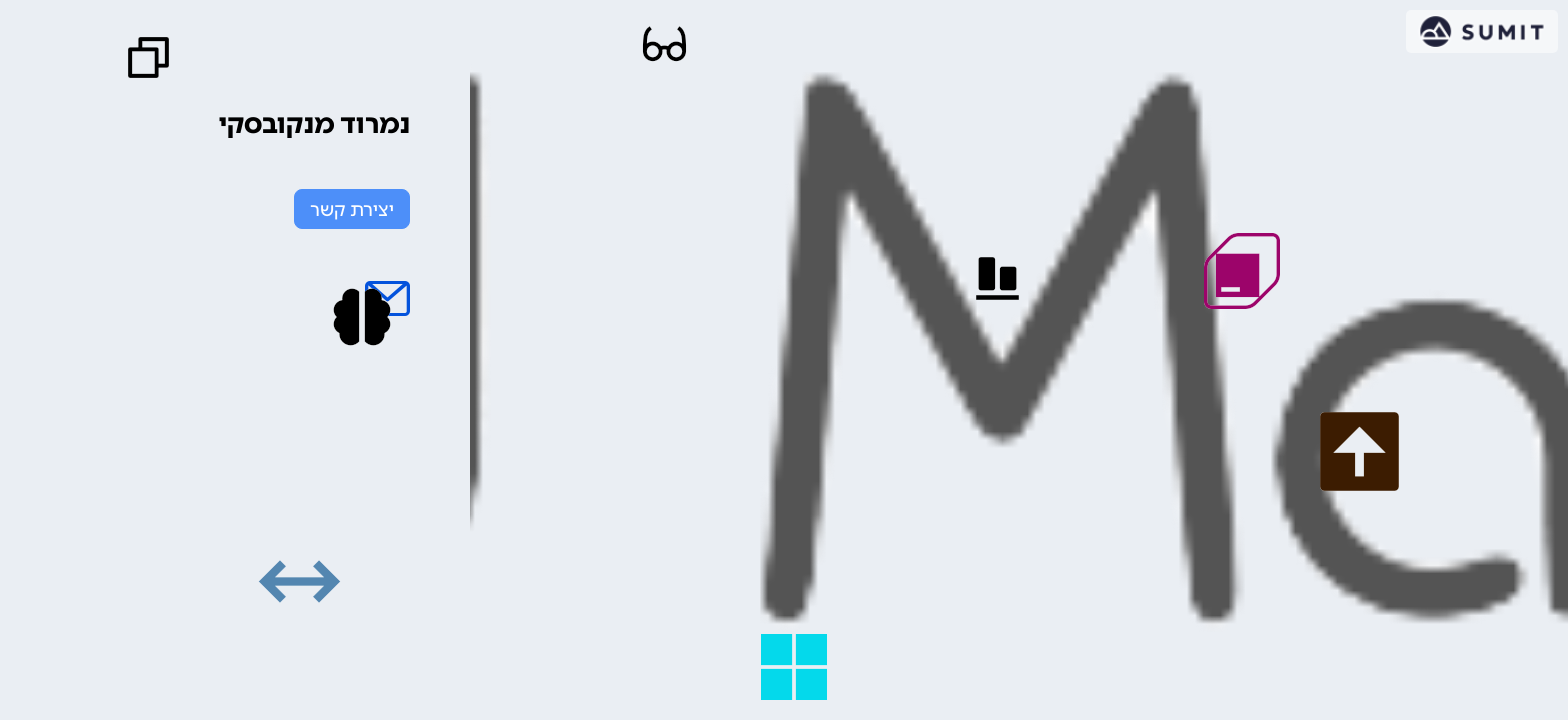 Image resolution: width=1568 pixels, height=720 pixels. I want to click on sign in with microsoft account, so click(794, 667).